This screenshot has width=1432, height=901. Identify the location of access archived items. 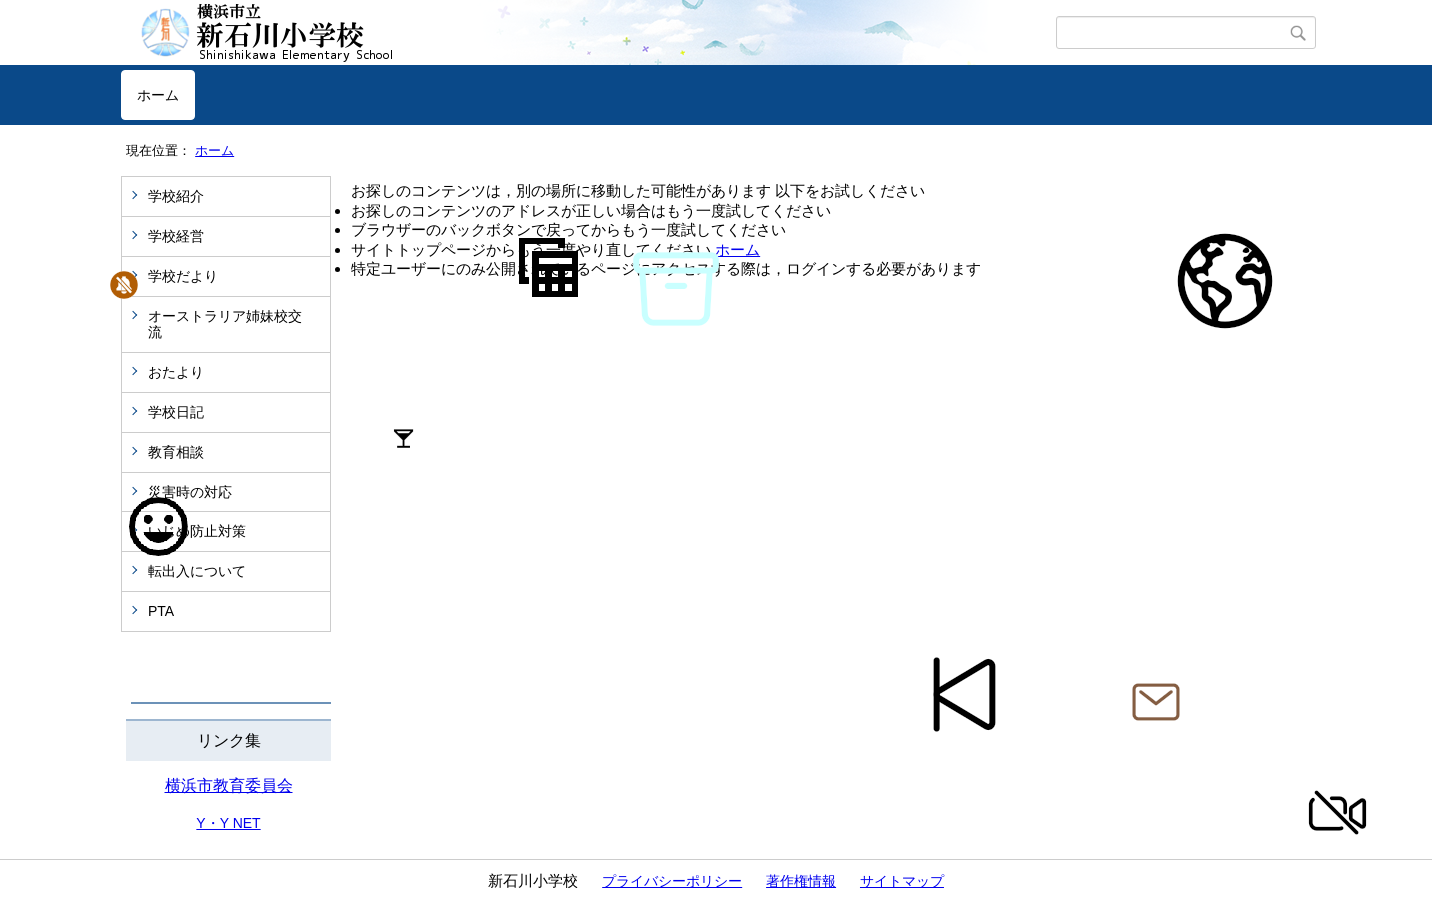
(676, 289).